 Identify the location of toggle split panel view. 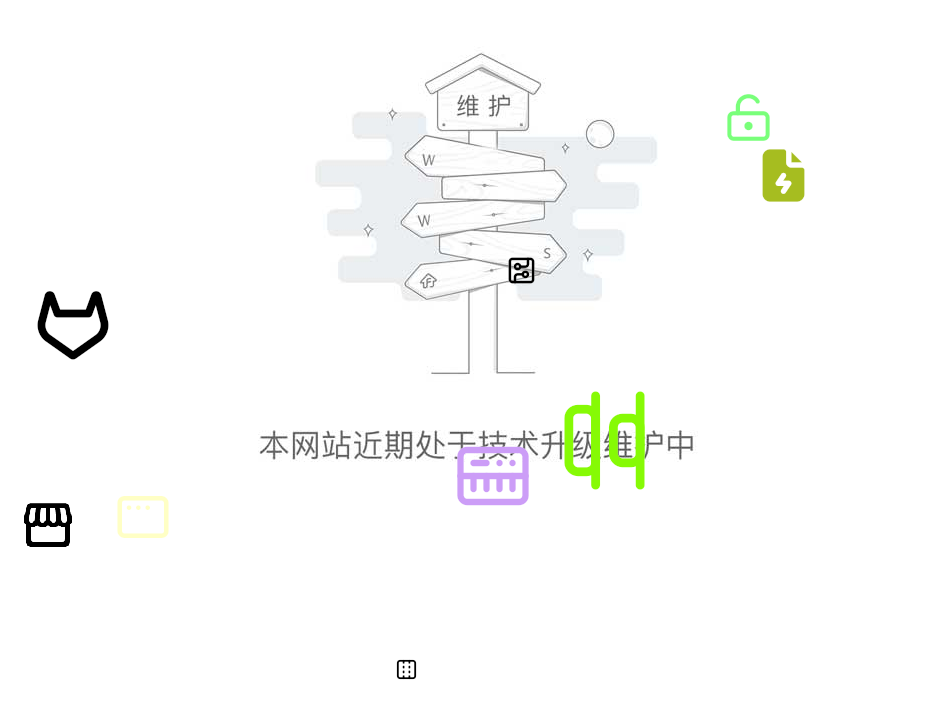
(406, 669).